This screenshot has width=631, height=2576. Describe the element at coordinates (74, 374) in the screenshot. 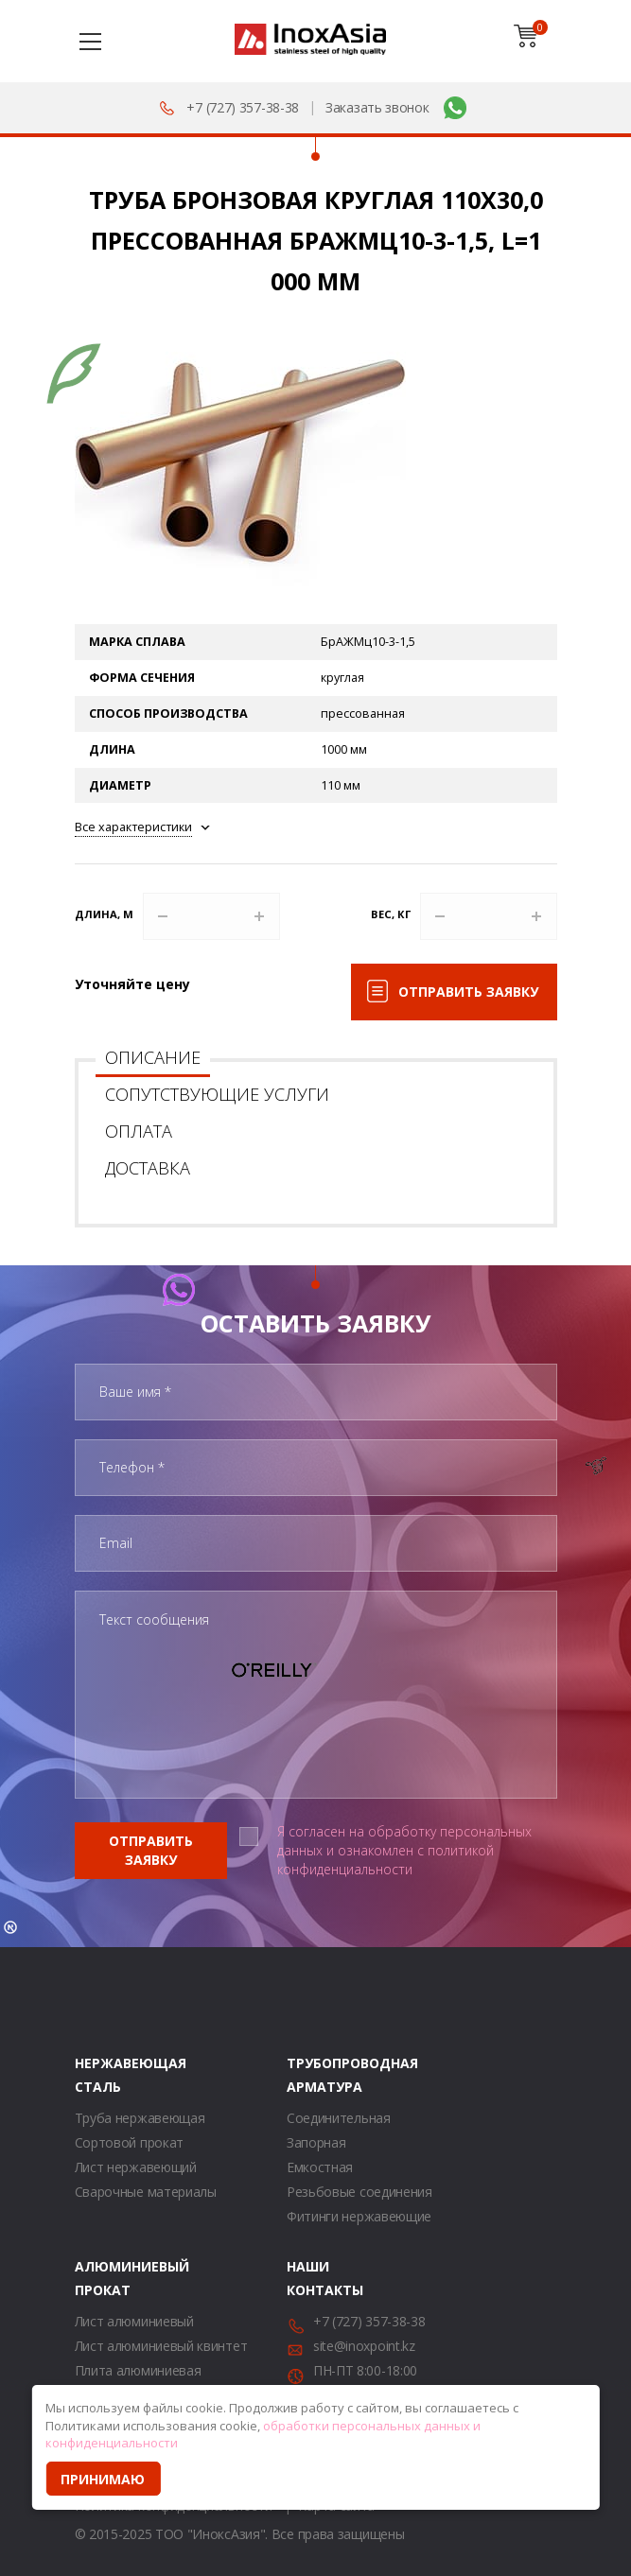

I see `compose or write a new document` at that location.